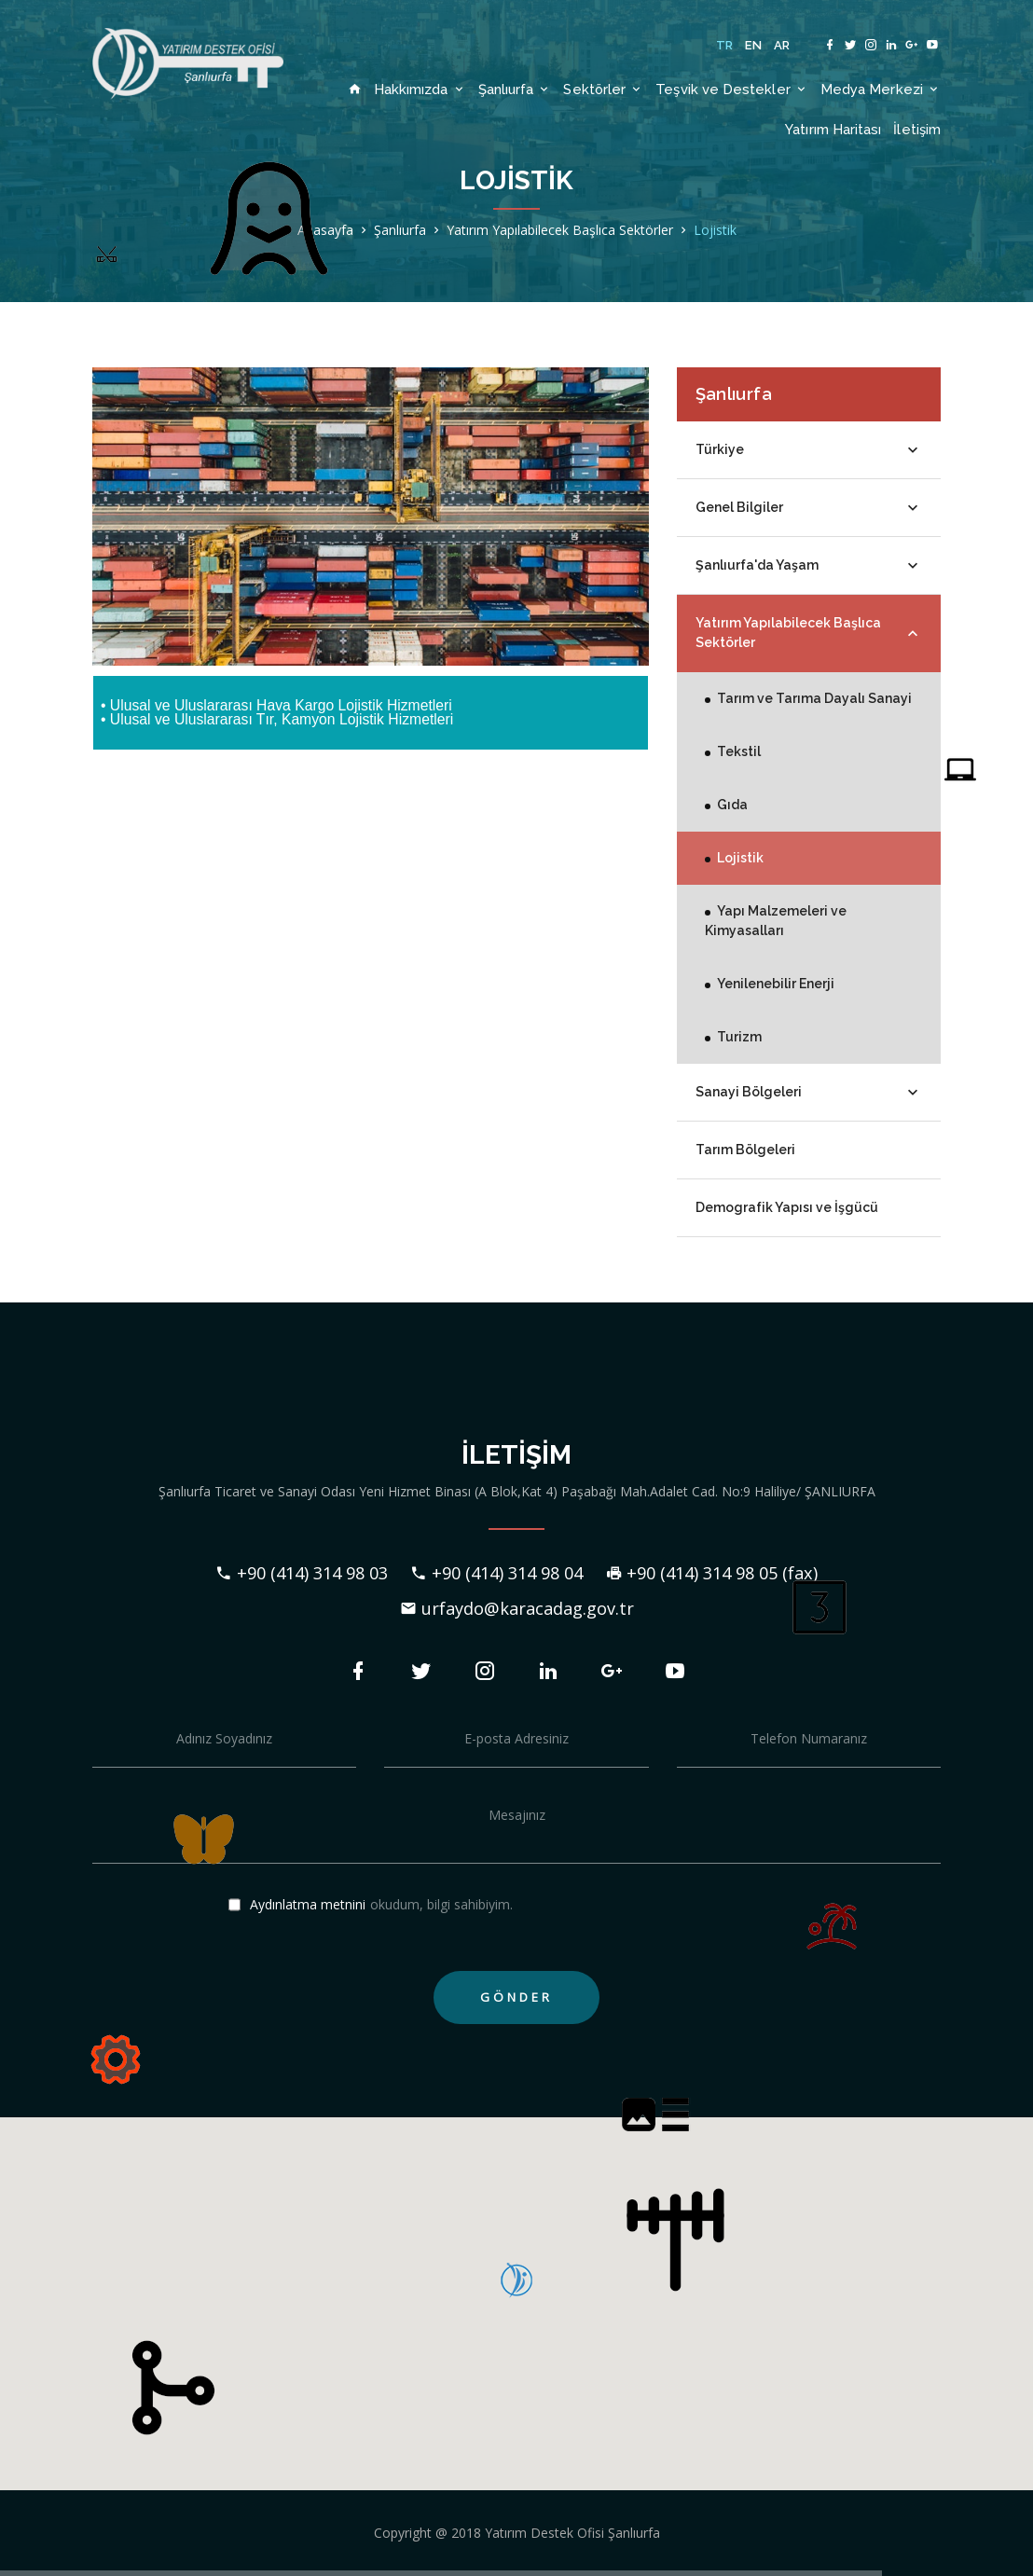 This screenshot has height=2576, width=1033. What do you see at coordinates (675, 2237) in the screenshot?
I see `indicates signal or network connectivity status` at bounding box center [675, 2237].